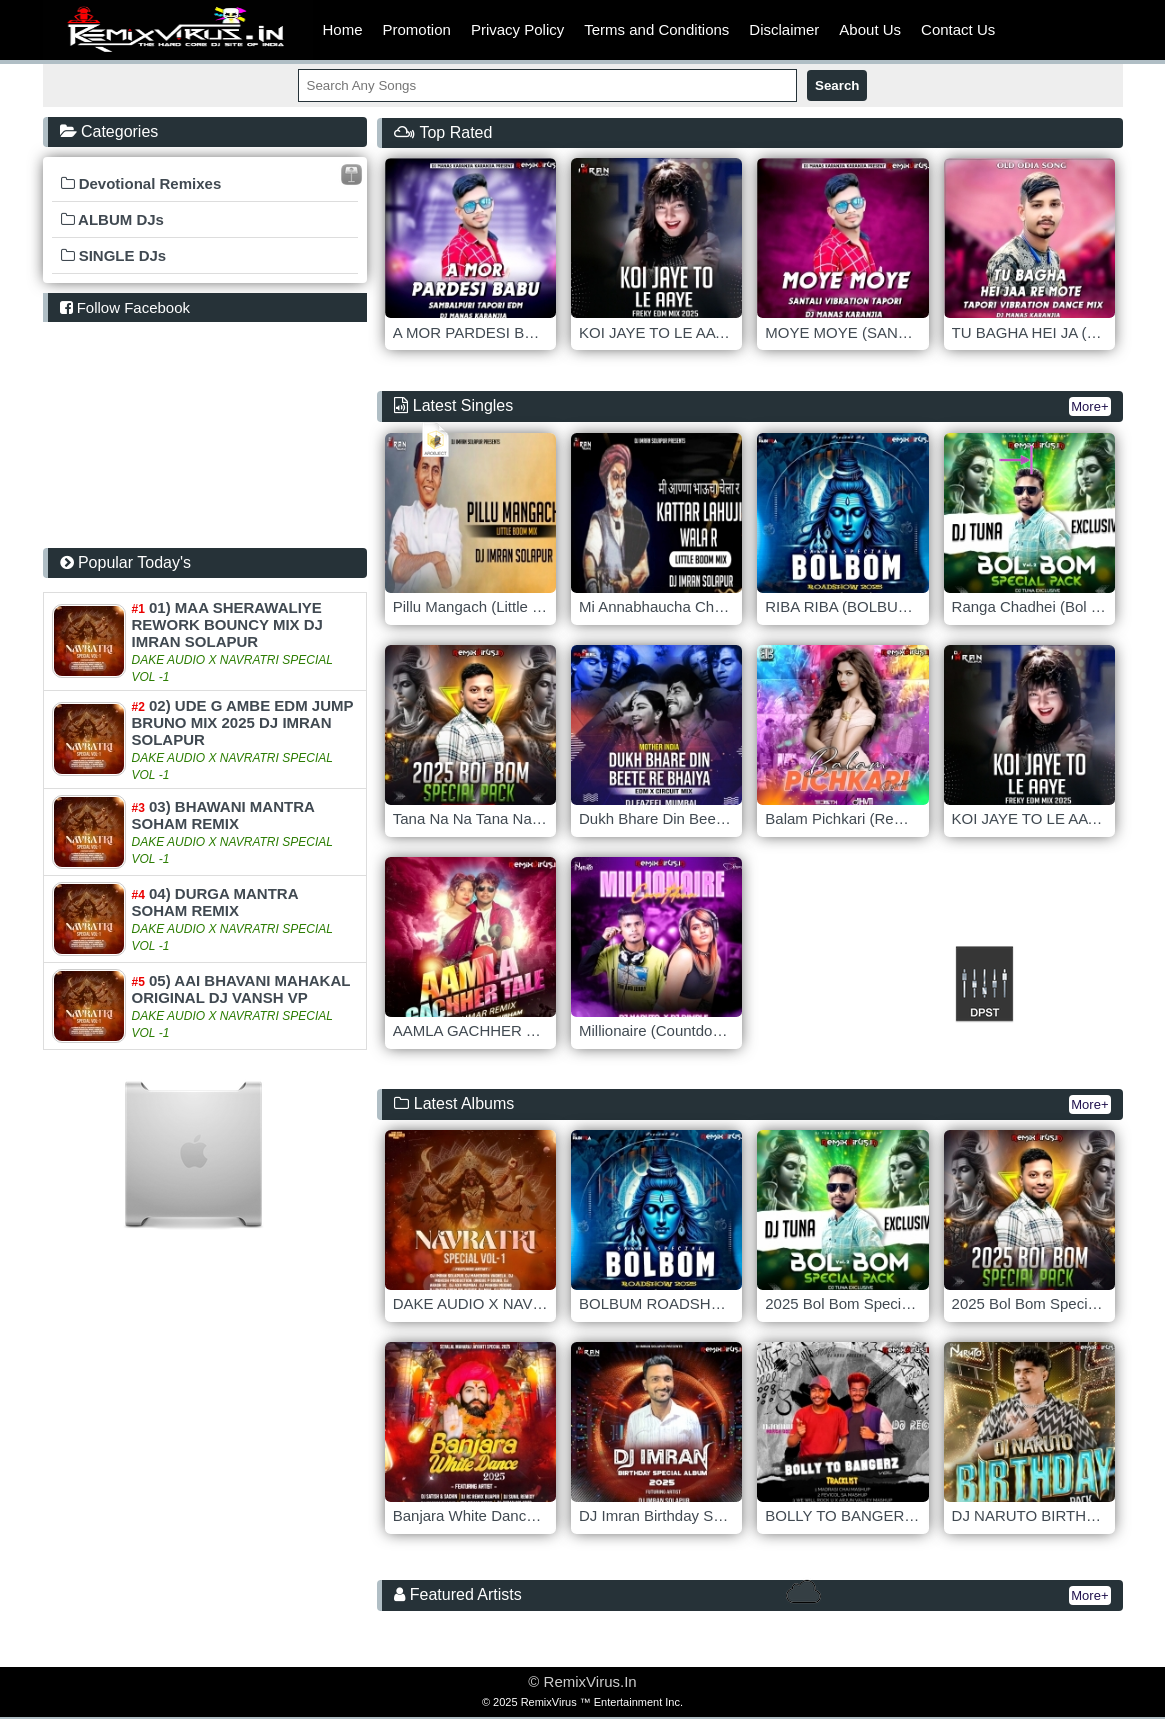  I want to click on indicates mac pro desktop computer in system settings, so click(193, 1155).